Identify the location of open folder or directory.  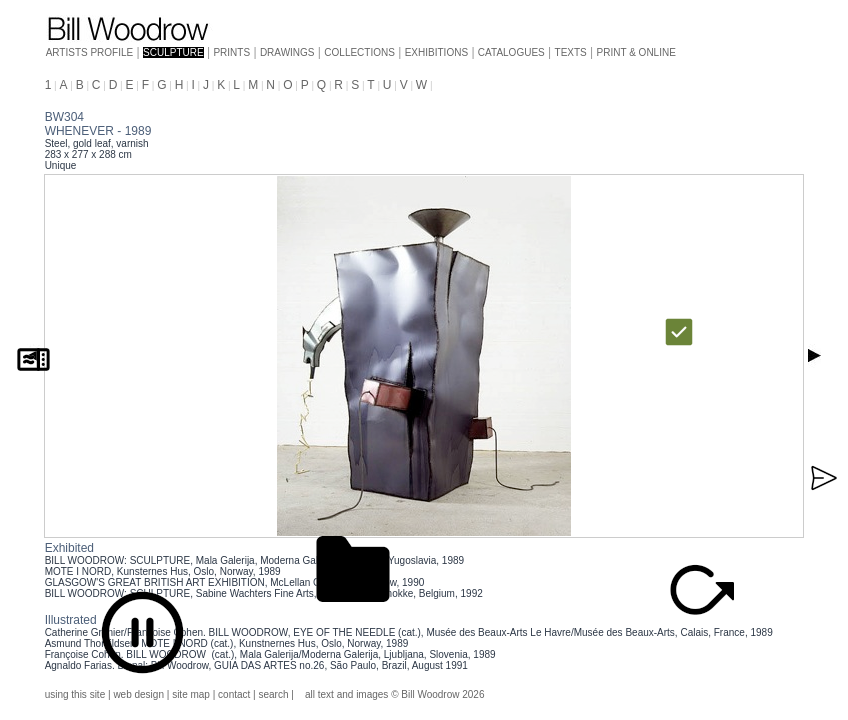
(353, 569).